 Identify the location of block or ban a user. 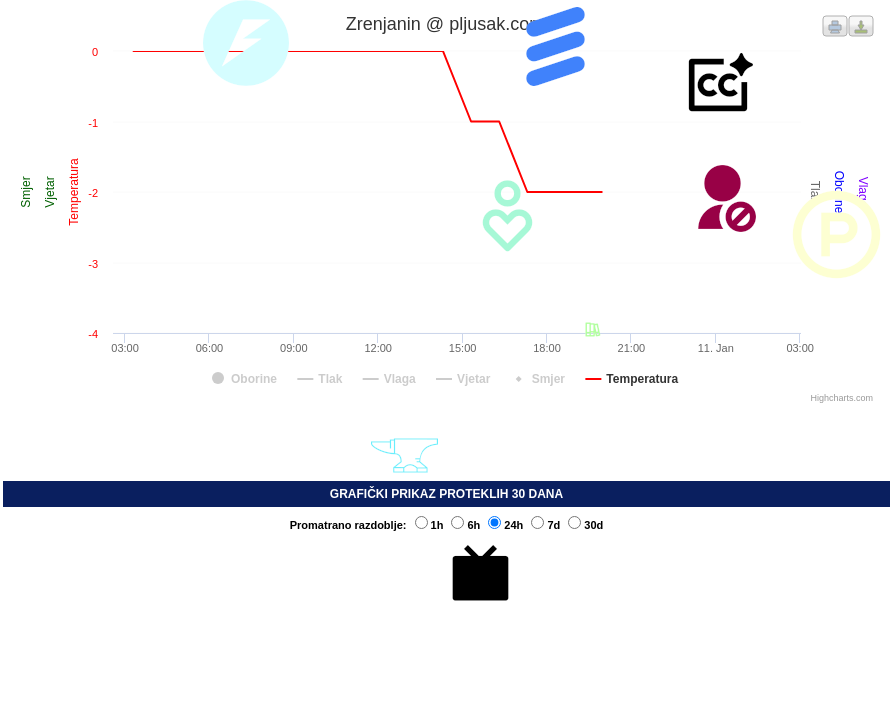
(722, 198).